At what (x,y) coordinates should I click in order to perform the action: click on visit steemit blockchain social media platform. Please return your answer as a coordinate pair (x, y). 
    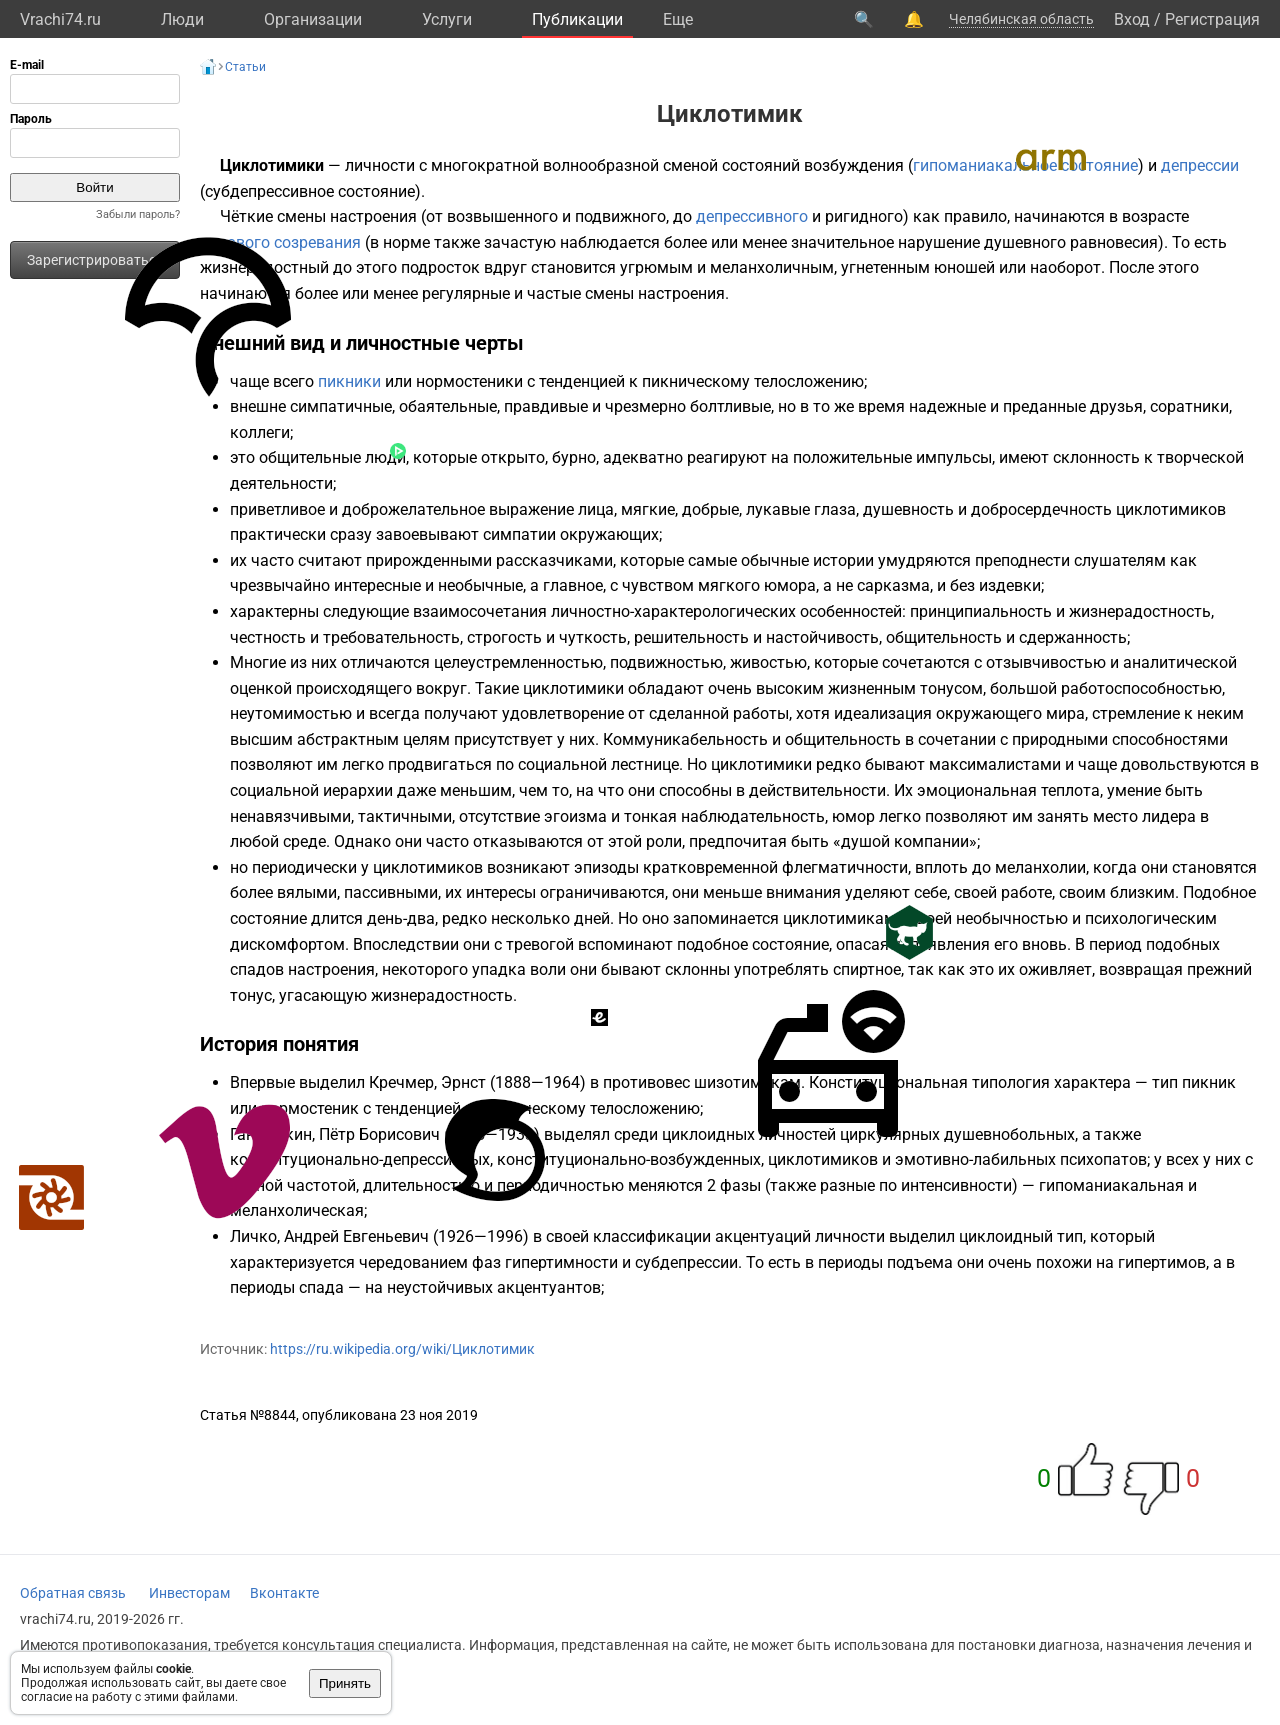
    Looking at the image, I should click on (495, 1150).